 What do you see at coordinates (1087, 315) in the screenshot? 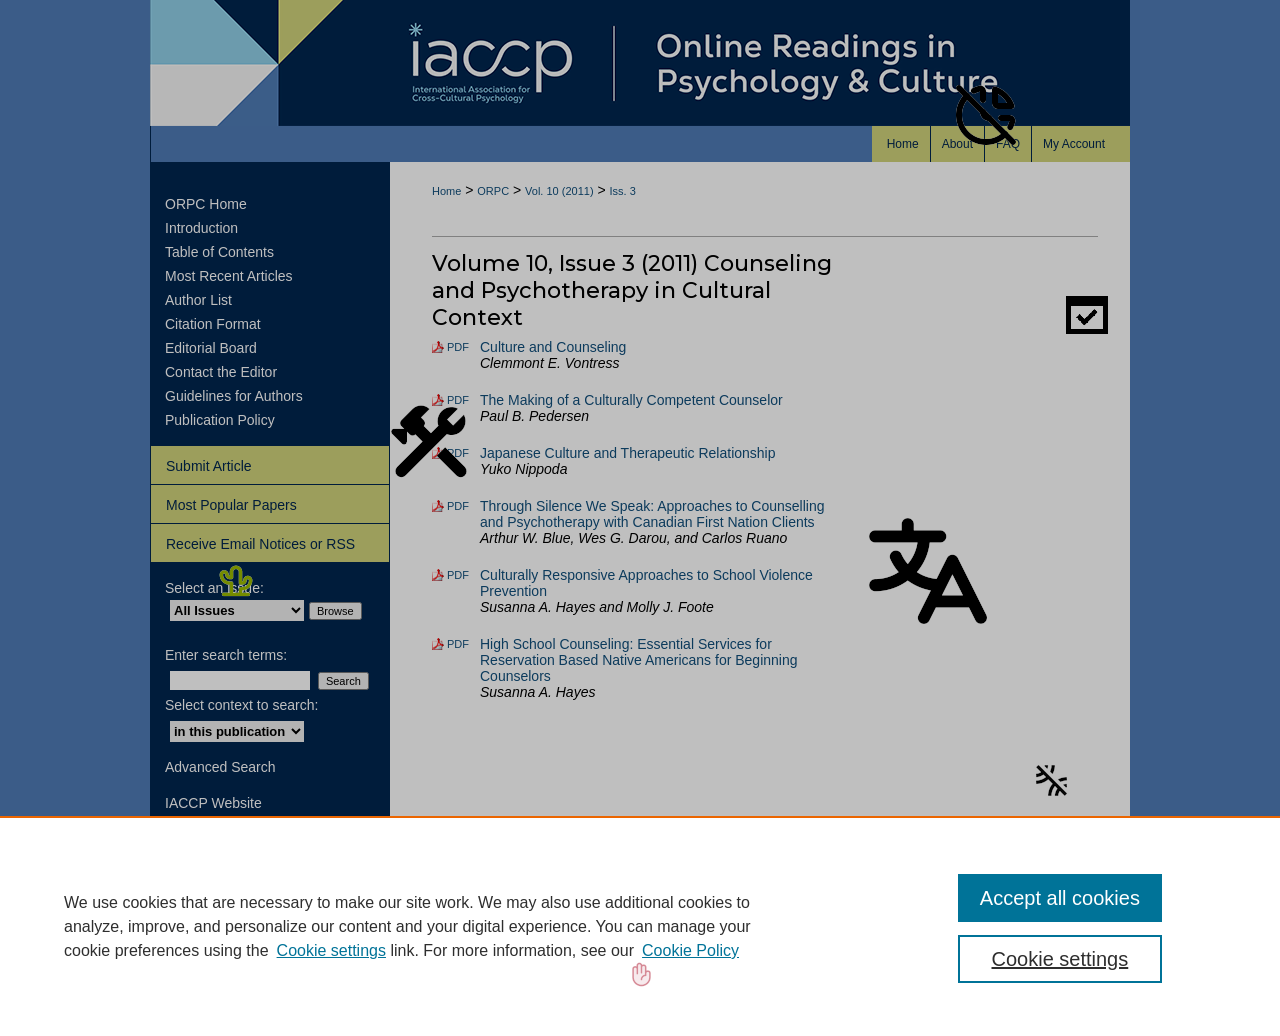
I see `indicates a verified domain or website` at bounding box center [1087, 315].